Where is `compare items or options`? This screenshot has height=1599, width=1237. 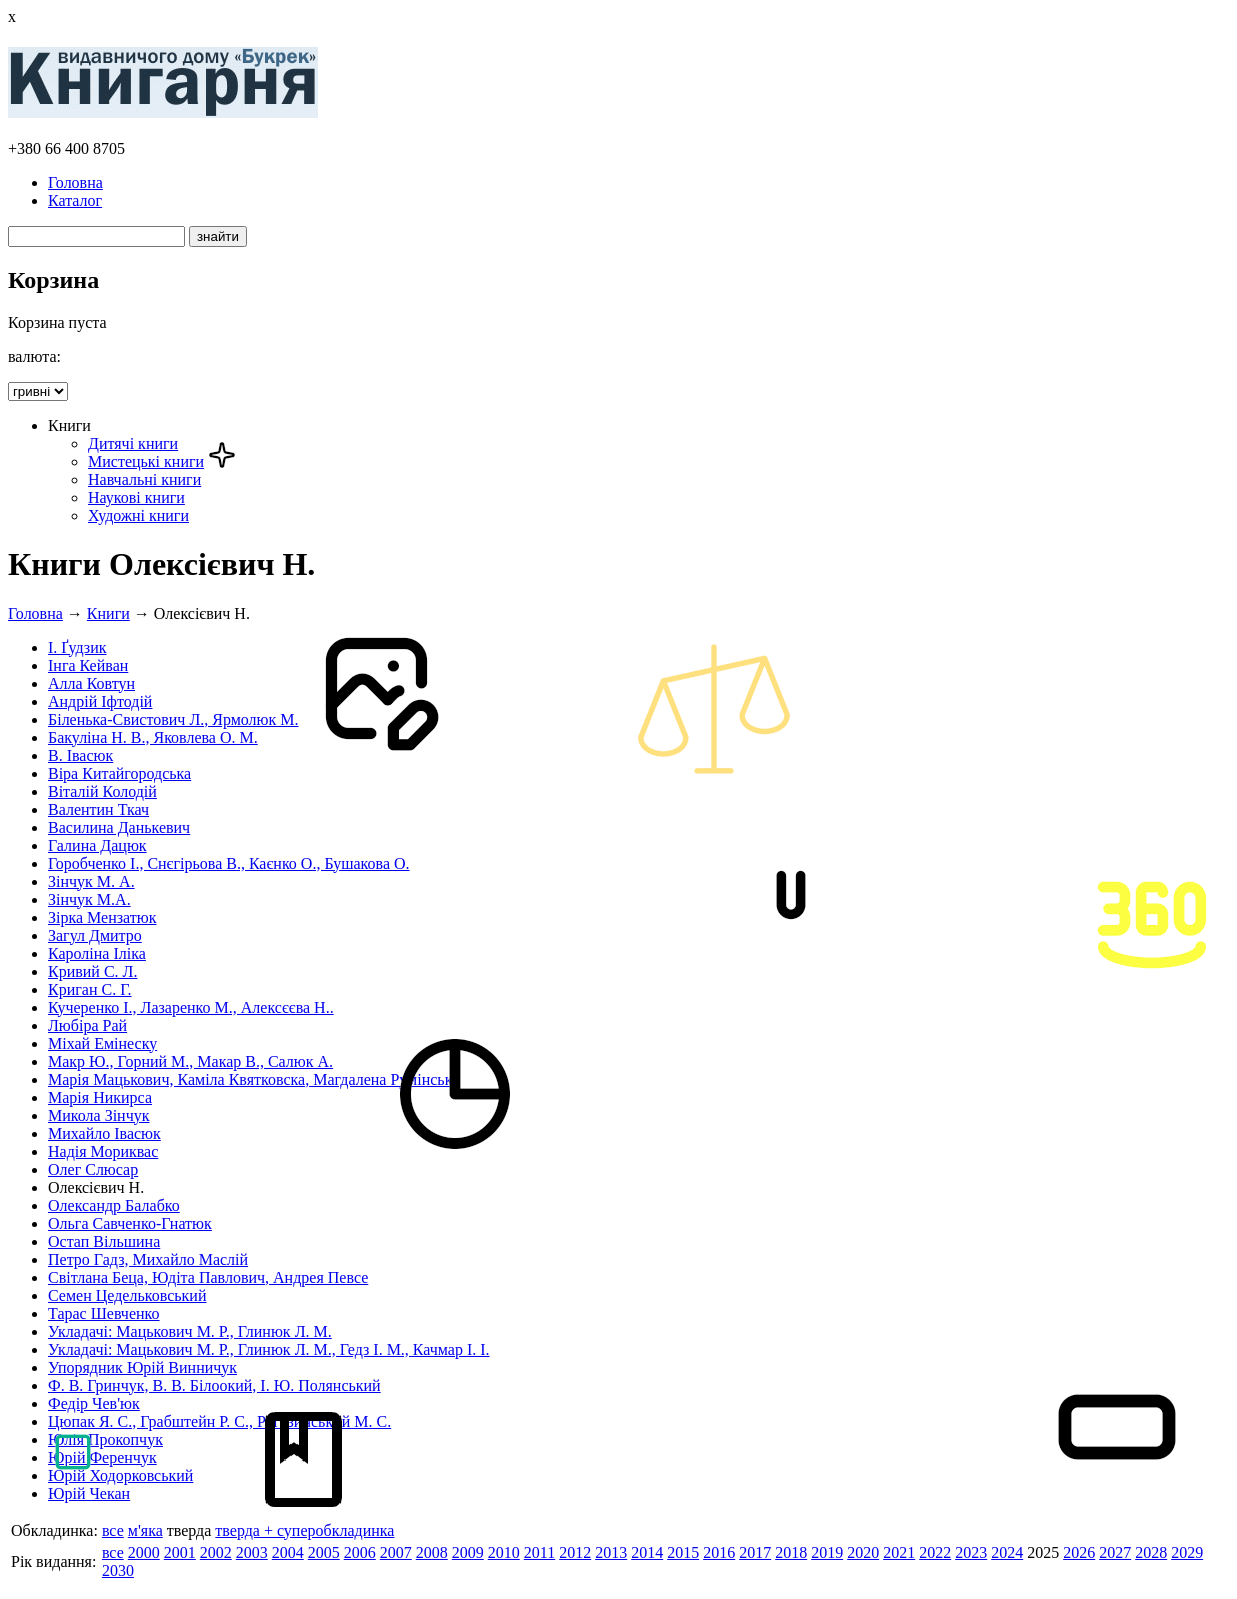
compare items or options is located at coordinates (714, 709).